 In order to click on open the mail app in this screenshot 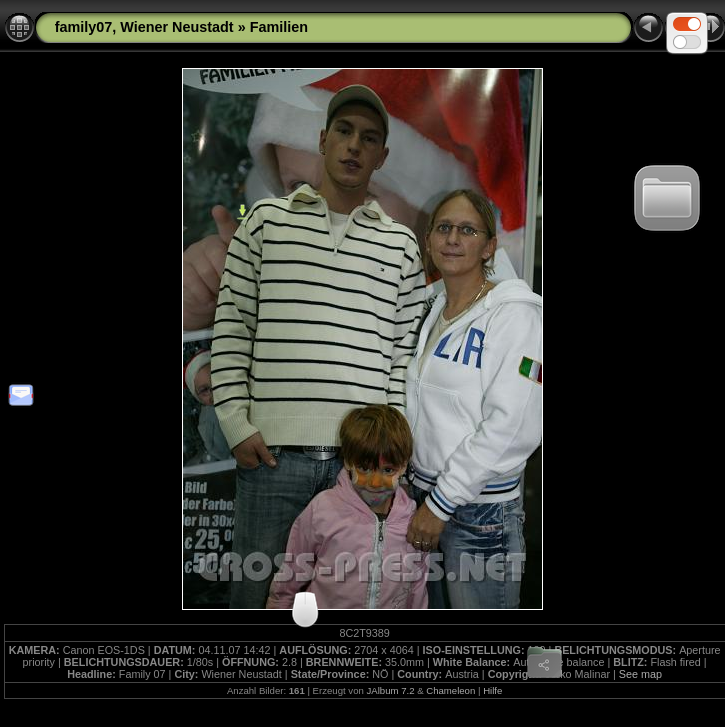, I will do `click(21, 395)`.